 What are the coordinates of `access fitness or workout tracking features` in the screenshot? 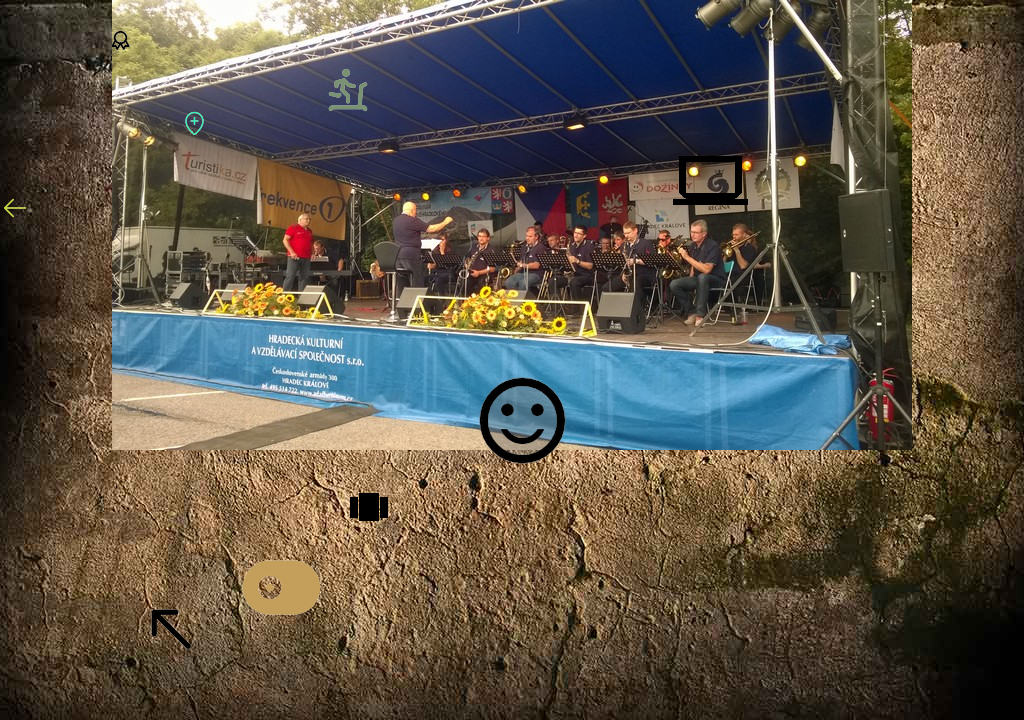 It's located at (348, 90).